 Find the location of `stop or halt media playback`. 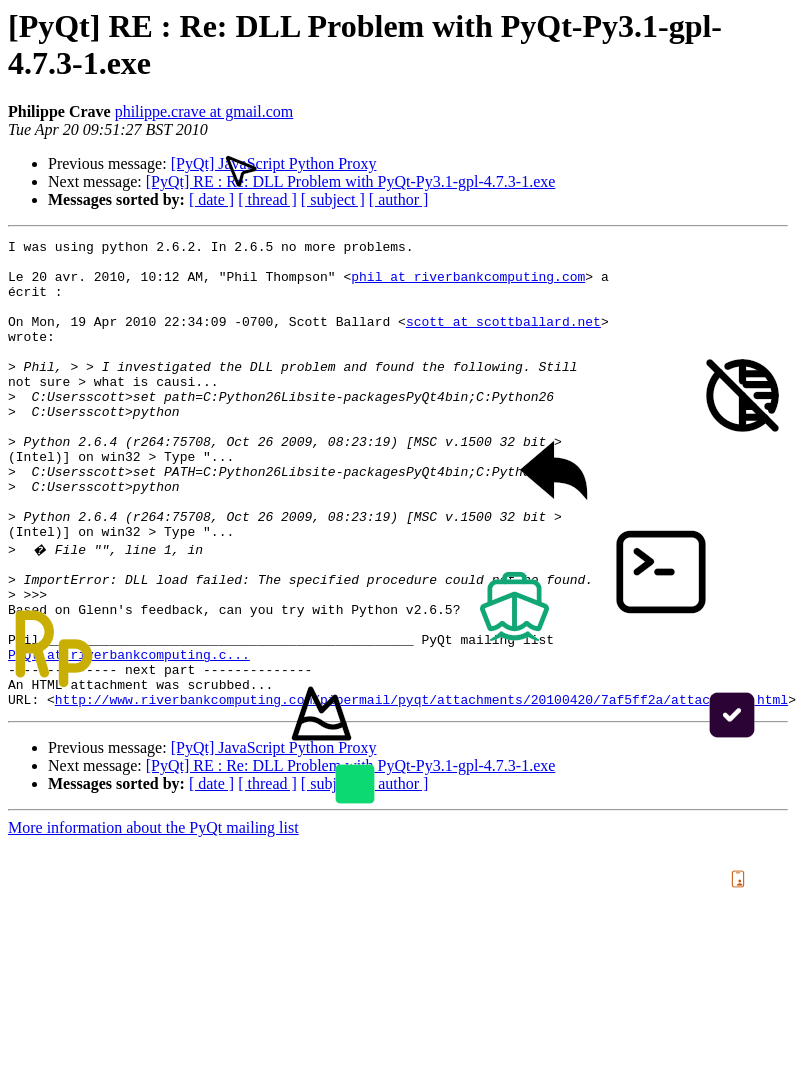

stop or halt media playback is located at coordinates (355, 784).